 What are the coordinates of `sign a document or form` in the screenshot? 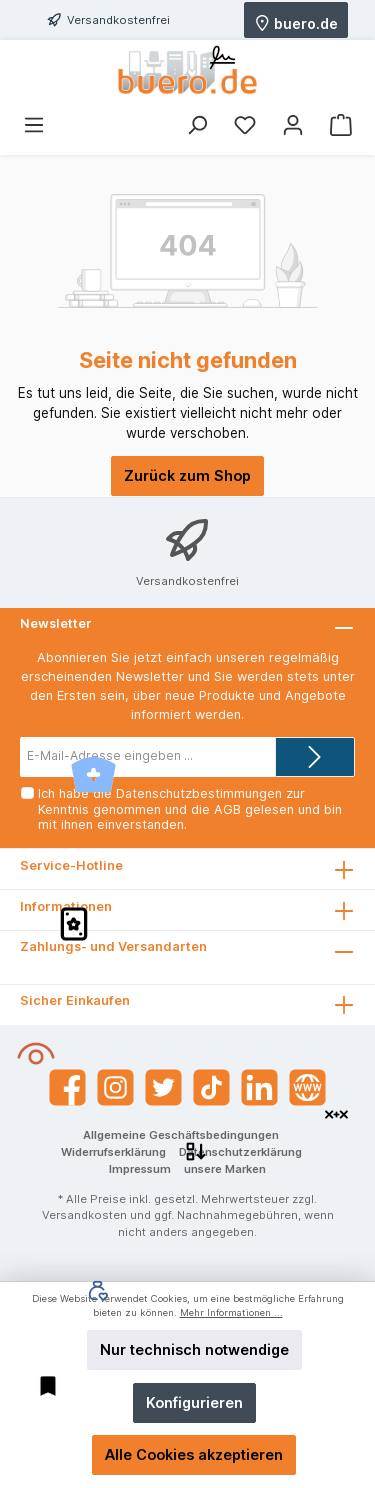 It's located at (222, 57).